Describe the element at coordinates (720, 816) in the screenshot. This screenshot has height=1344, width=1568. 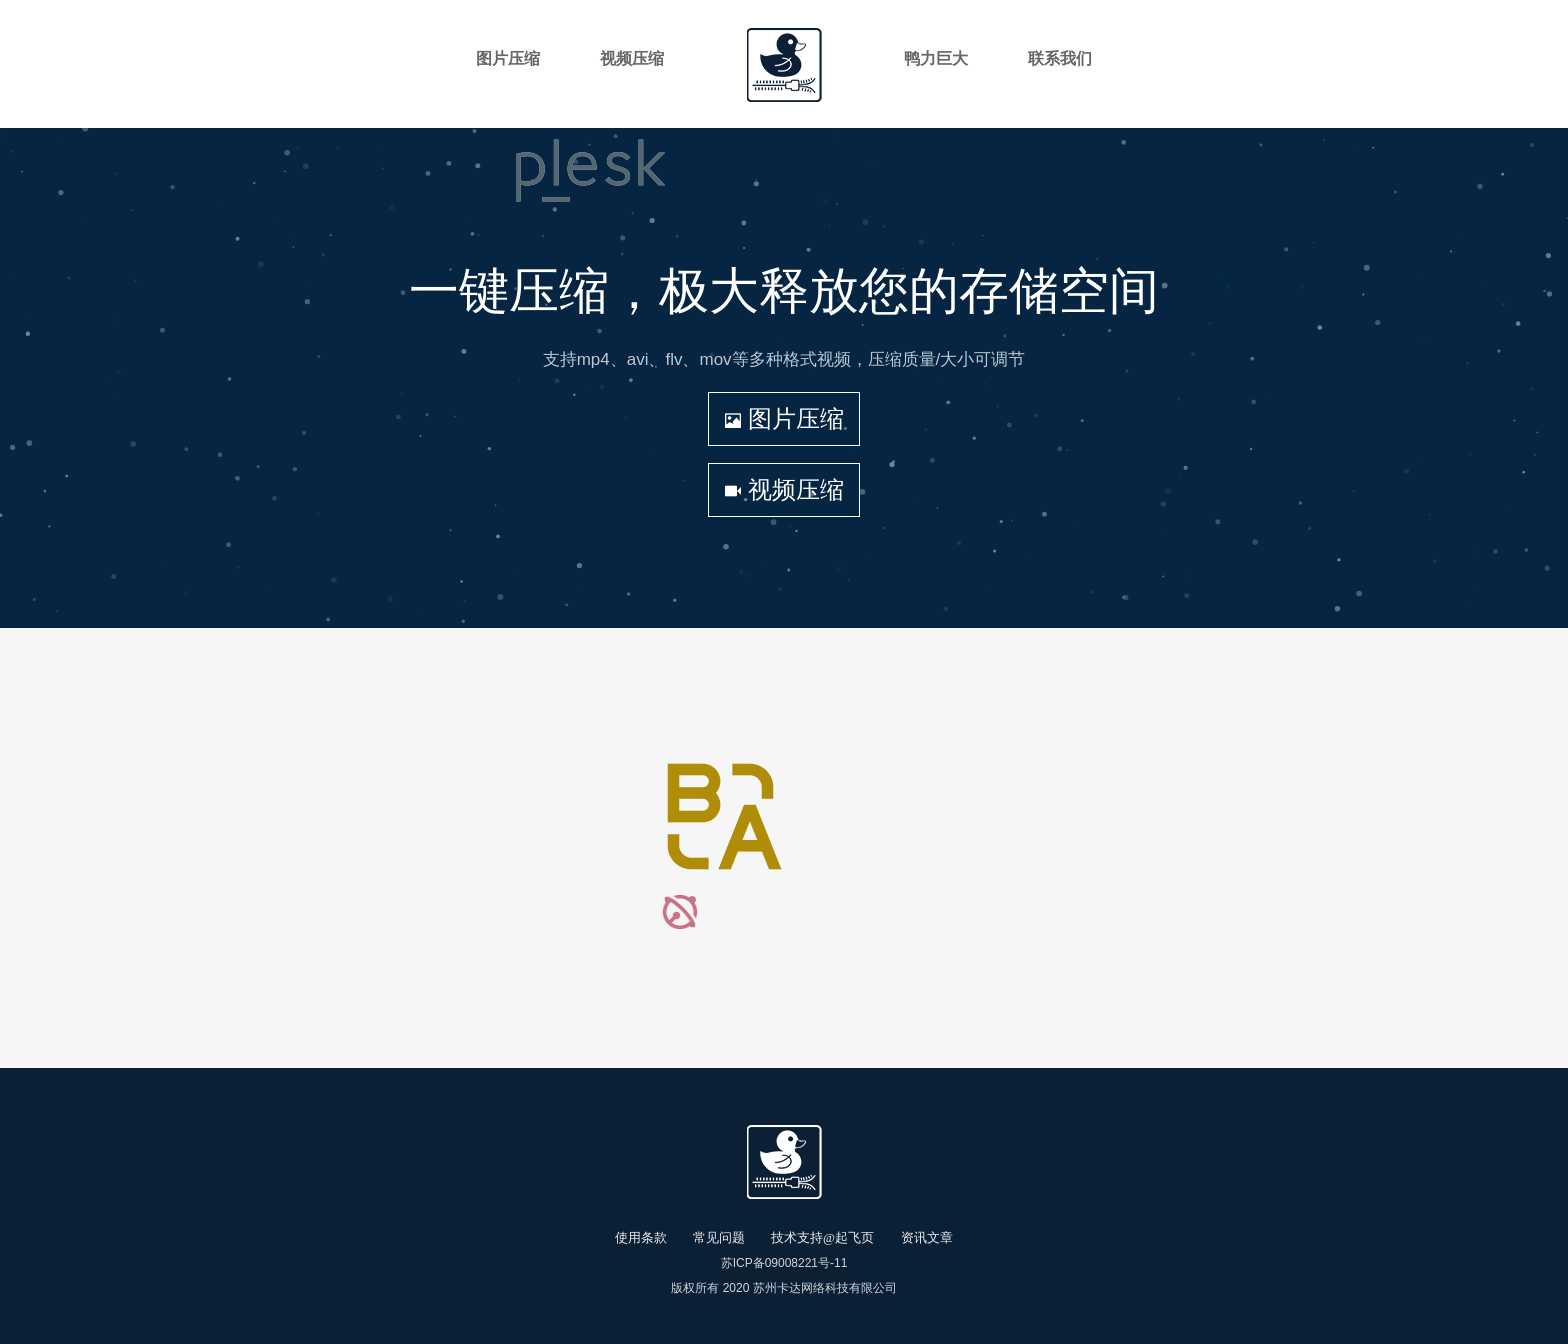
I see `switch between languages or translation mode` at that location.